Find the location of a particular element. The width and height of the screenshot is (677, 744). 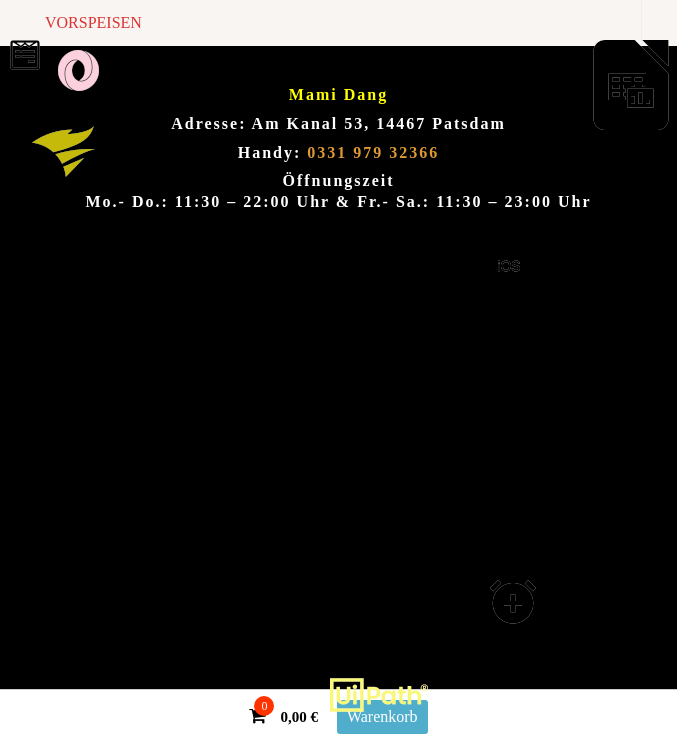

WPForms plugin logo is located at coordinates (25, 55).